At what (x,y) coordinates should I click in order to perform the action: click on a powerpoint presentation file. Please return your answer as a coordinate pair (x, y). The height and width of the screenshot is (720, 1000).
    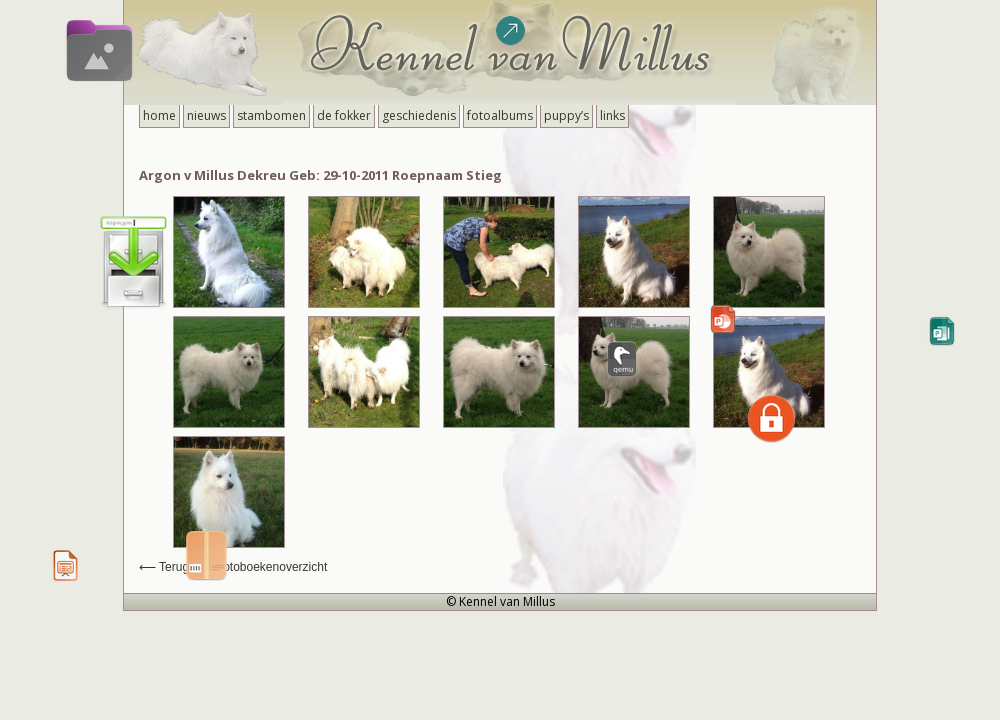
    Looking at the image, I should click on (723, 319).